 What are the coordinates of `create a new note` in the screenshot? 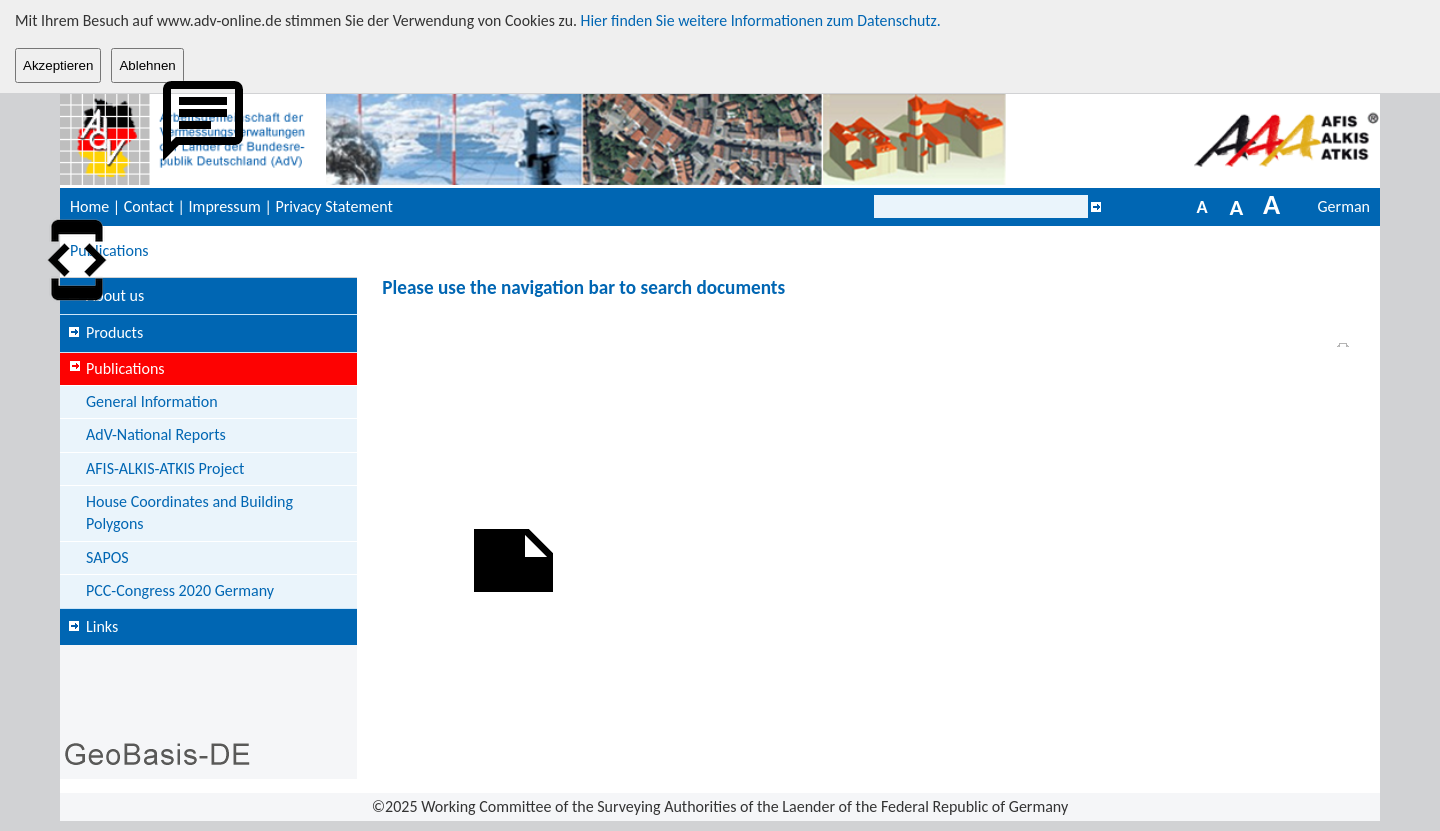 It's located at (513, 560).